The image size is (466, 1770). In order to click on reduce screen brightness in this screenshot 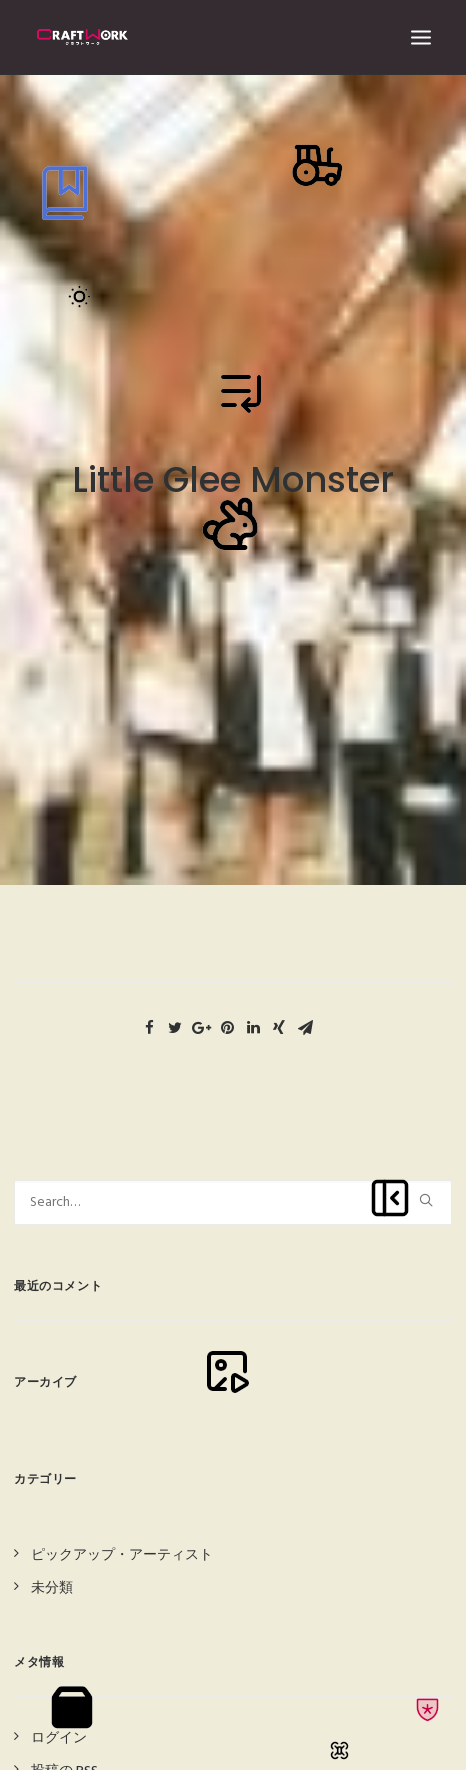, I will do `click(79, 296)`.